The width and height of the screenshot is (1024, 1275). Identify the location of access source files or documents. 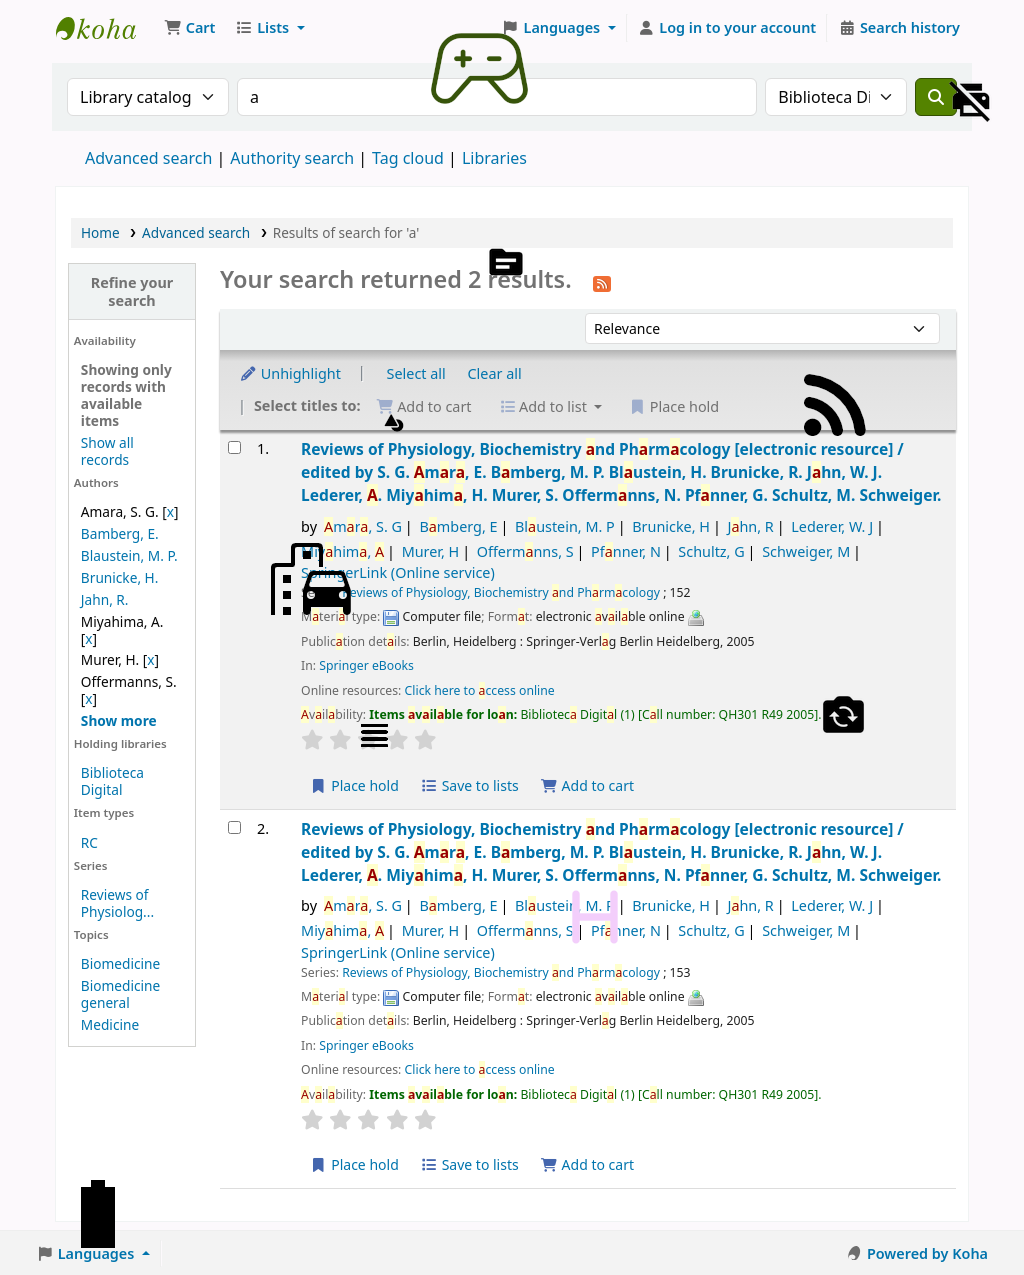
(506, 262).